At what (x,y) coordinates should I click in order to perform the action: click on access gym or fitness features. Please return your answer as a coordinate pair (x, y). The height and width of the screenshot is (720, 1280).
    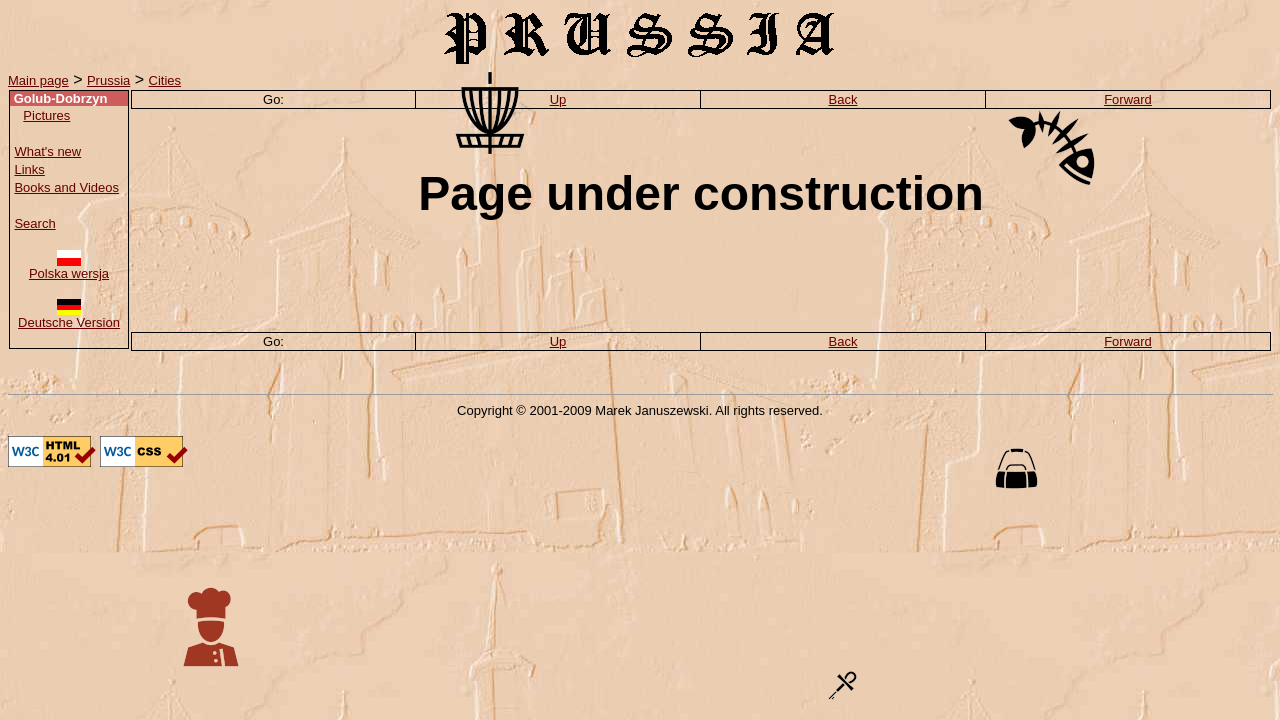
    Looking at the image, I should click on (1016, 468).